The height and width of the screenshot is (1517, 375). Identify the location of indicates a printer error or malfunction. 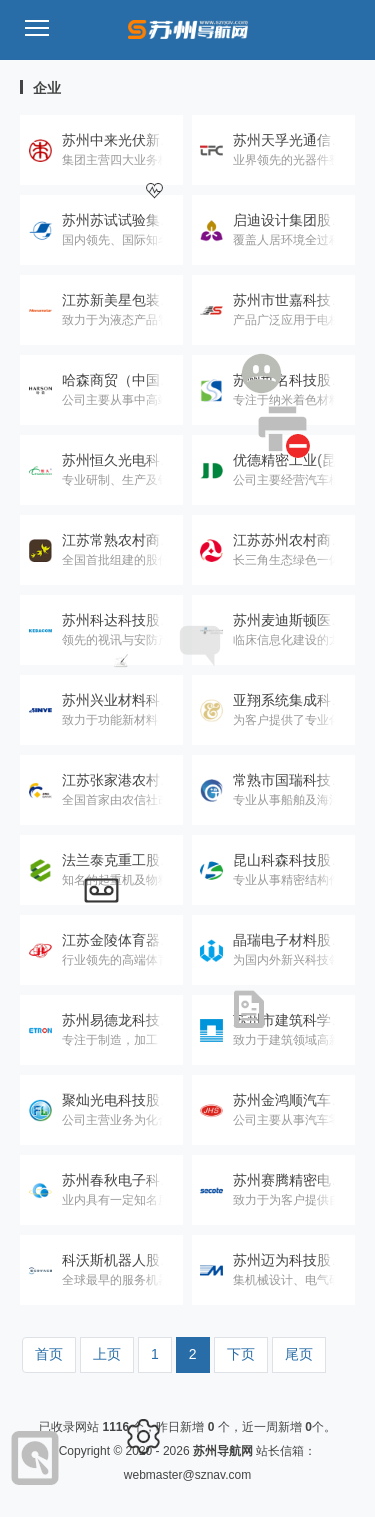
(282, 430).